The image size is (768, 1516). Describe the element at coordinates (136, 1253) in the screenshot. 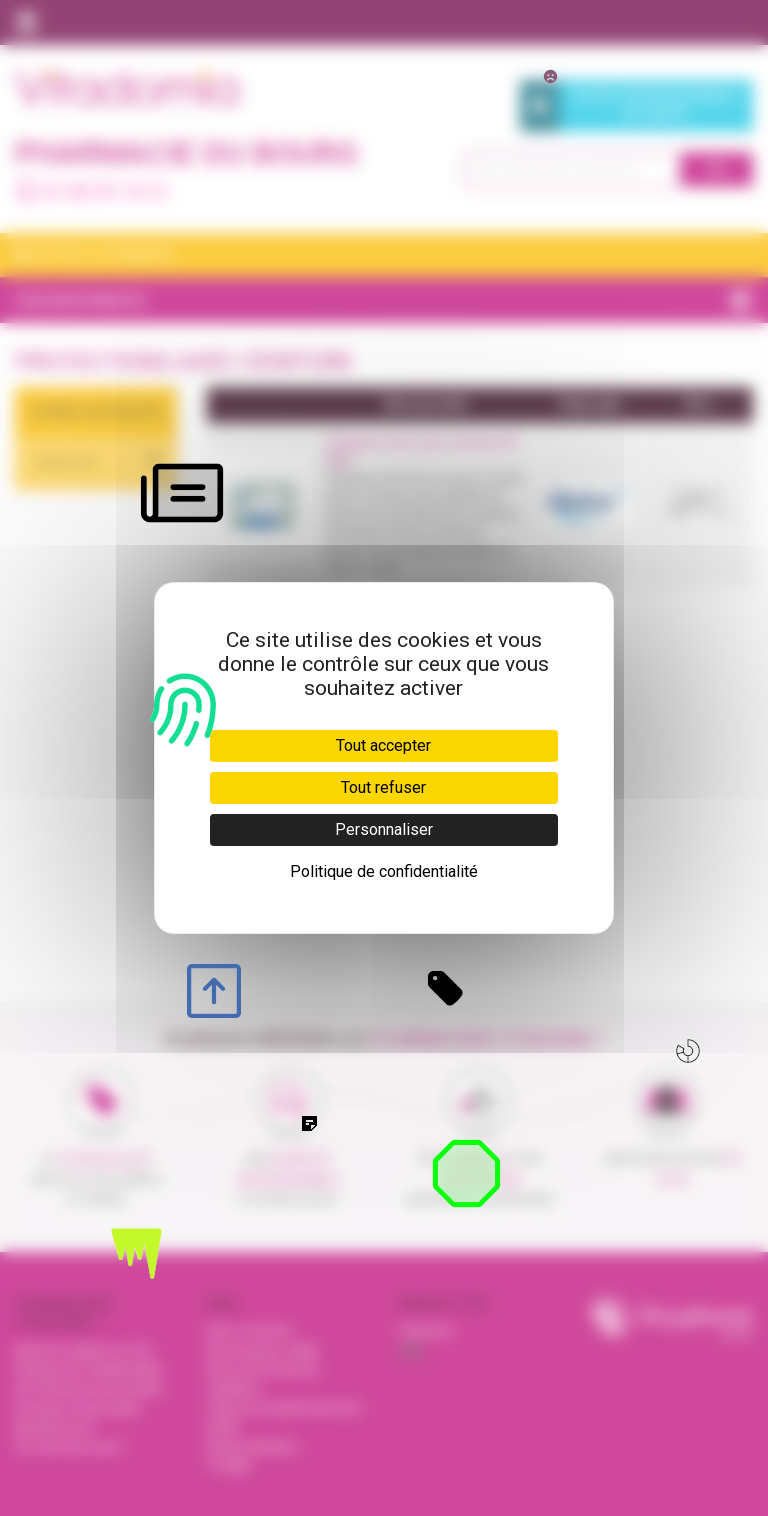

I see `indicates freezing or cold weather conditions` at that location.